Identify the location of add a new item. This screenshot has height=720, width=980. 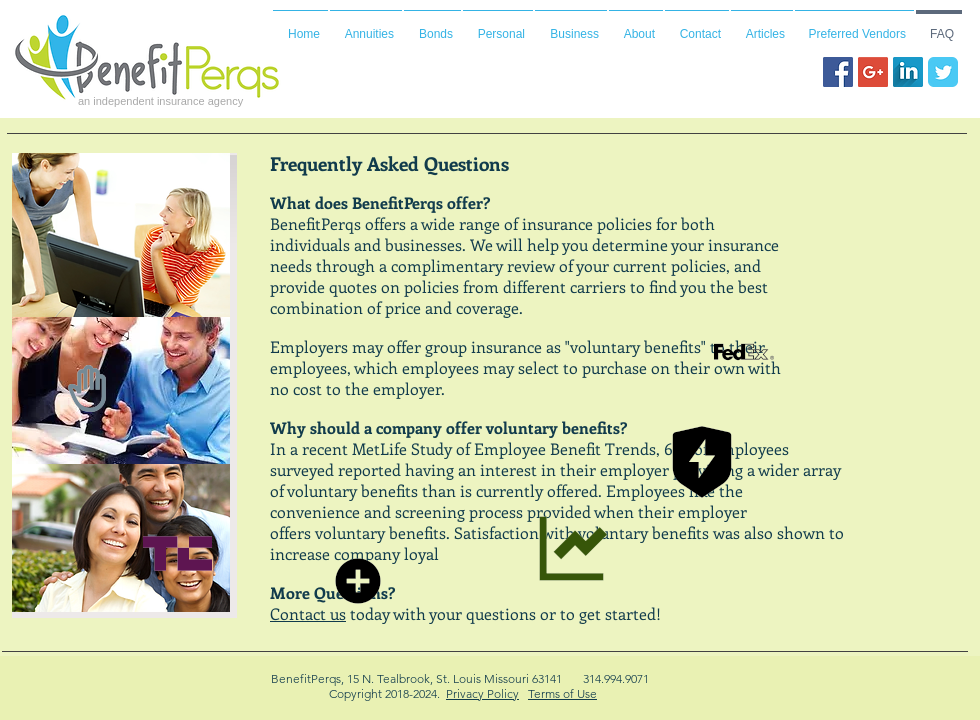
(358, 581).